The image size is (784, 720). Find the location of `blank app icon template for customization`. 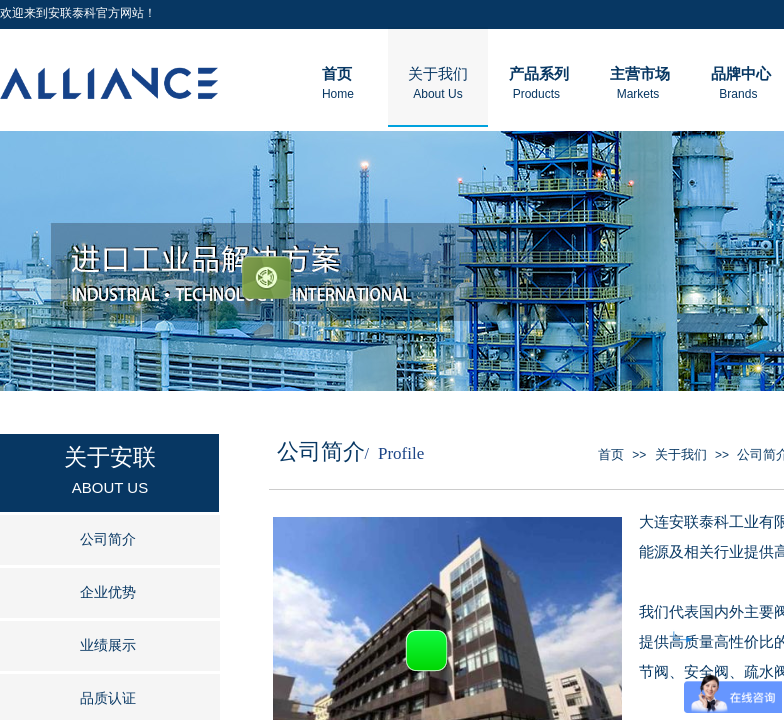

blank app icon template for customization is located at coordinates (426, 650).